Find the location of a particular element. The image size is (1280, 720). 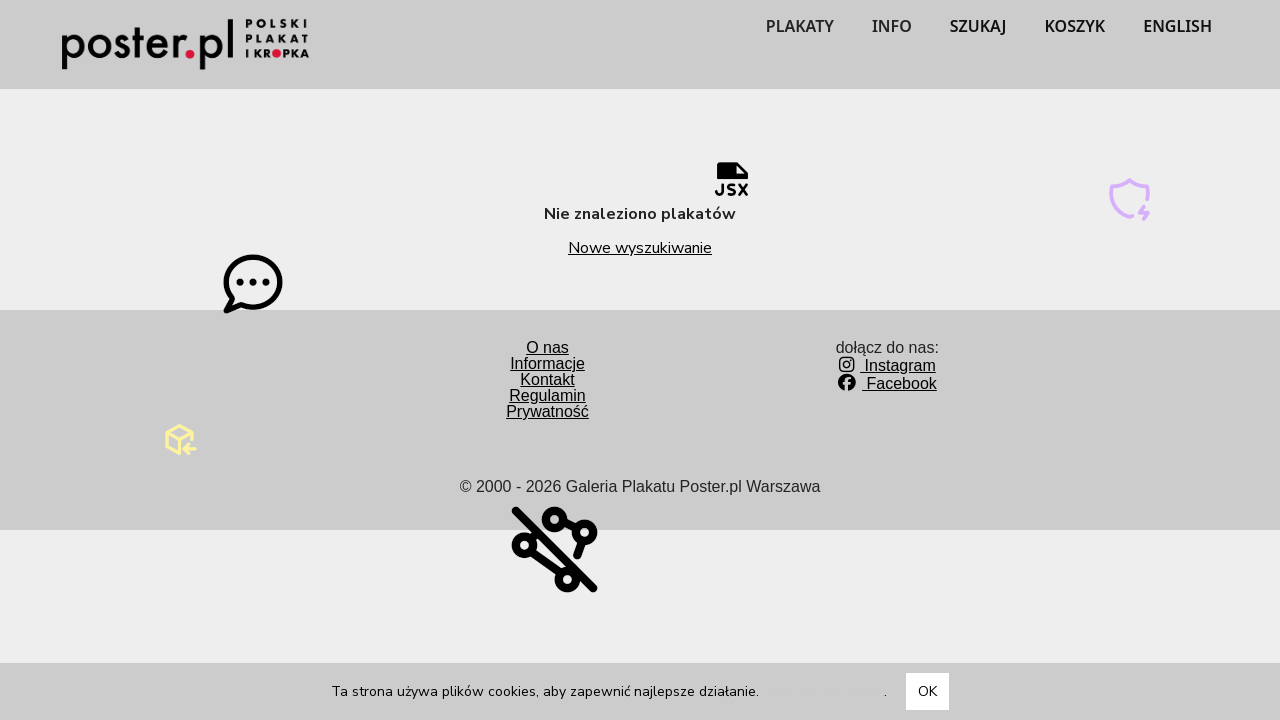

open chat or messaging is located at coordinates (253, 284).